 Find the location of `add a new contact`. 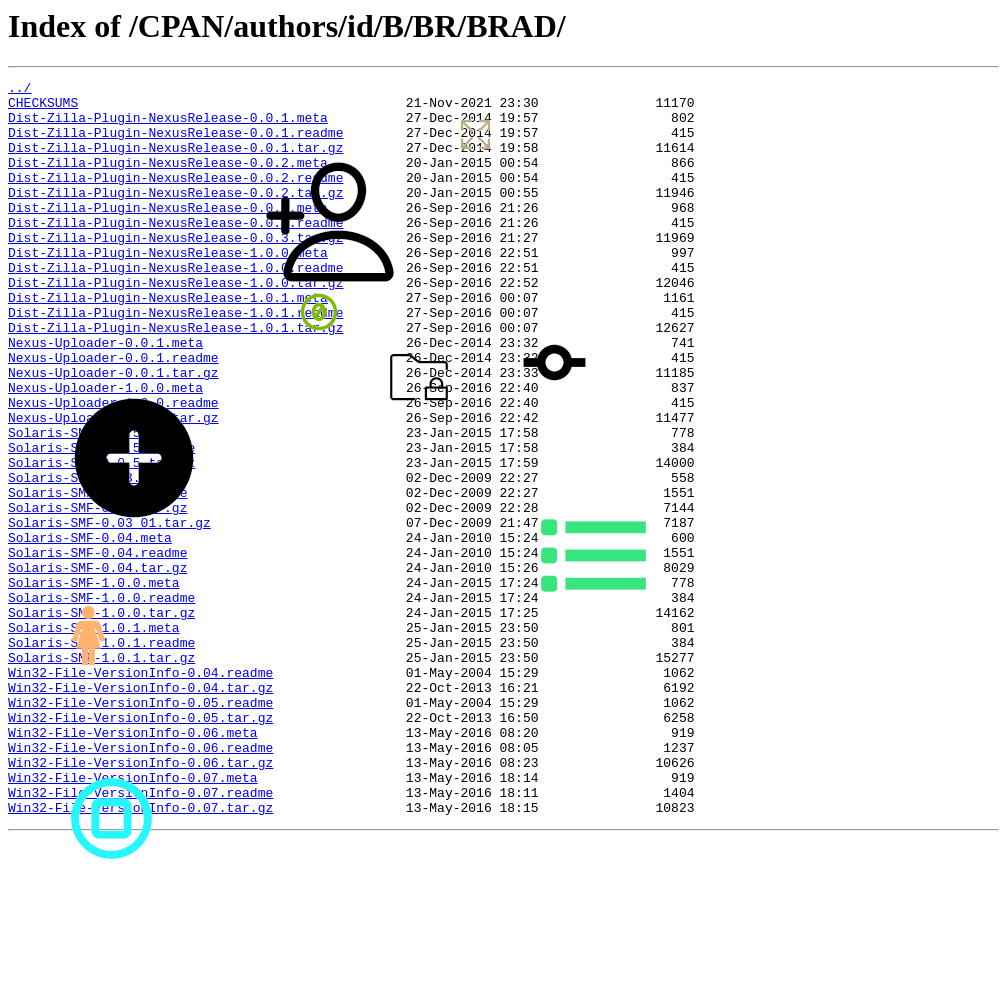

add a new contact is located at coordinates (330, 222).